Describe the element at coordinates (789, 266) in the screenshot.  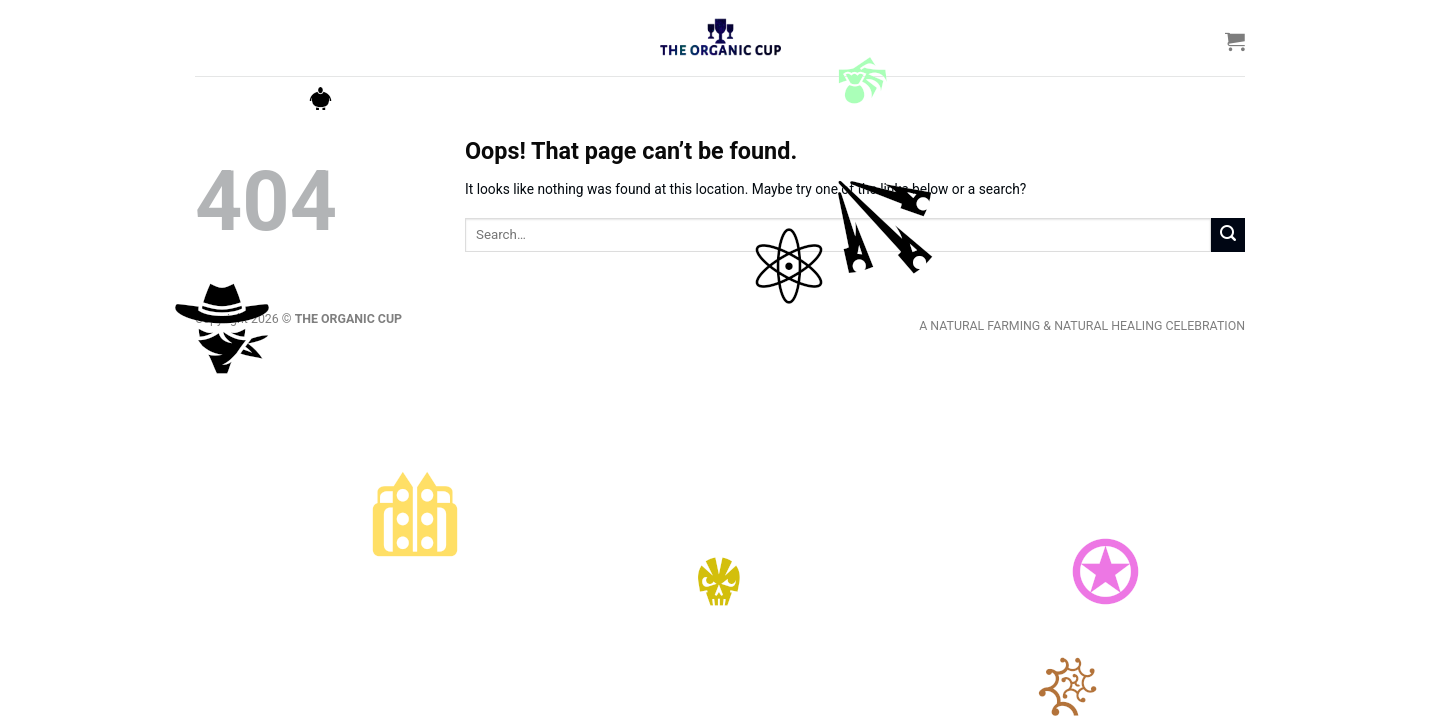
I see `access science or physics-related content` at that location.